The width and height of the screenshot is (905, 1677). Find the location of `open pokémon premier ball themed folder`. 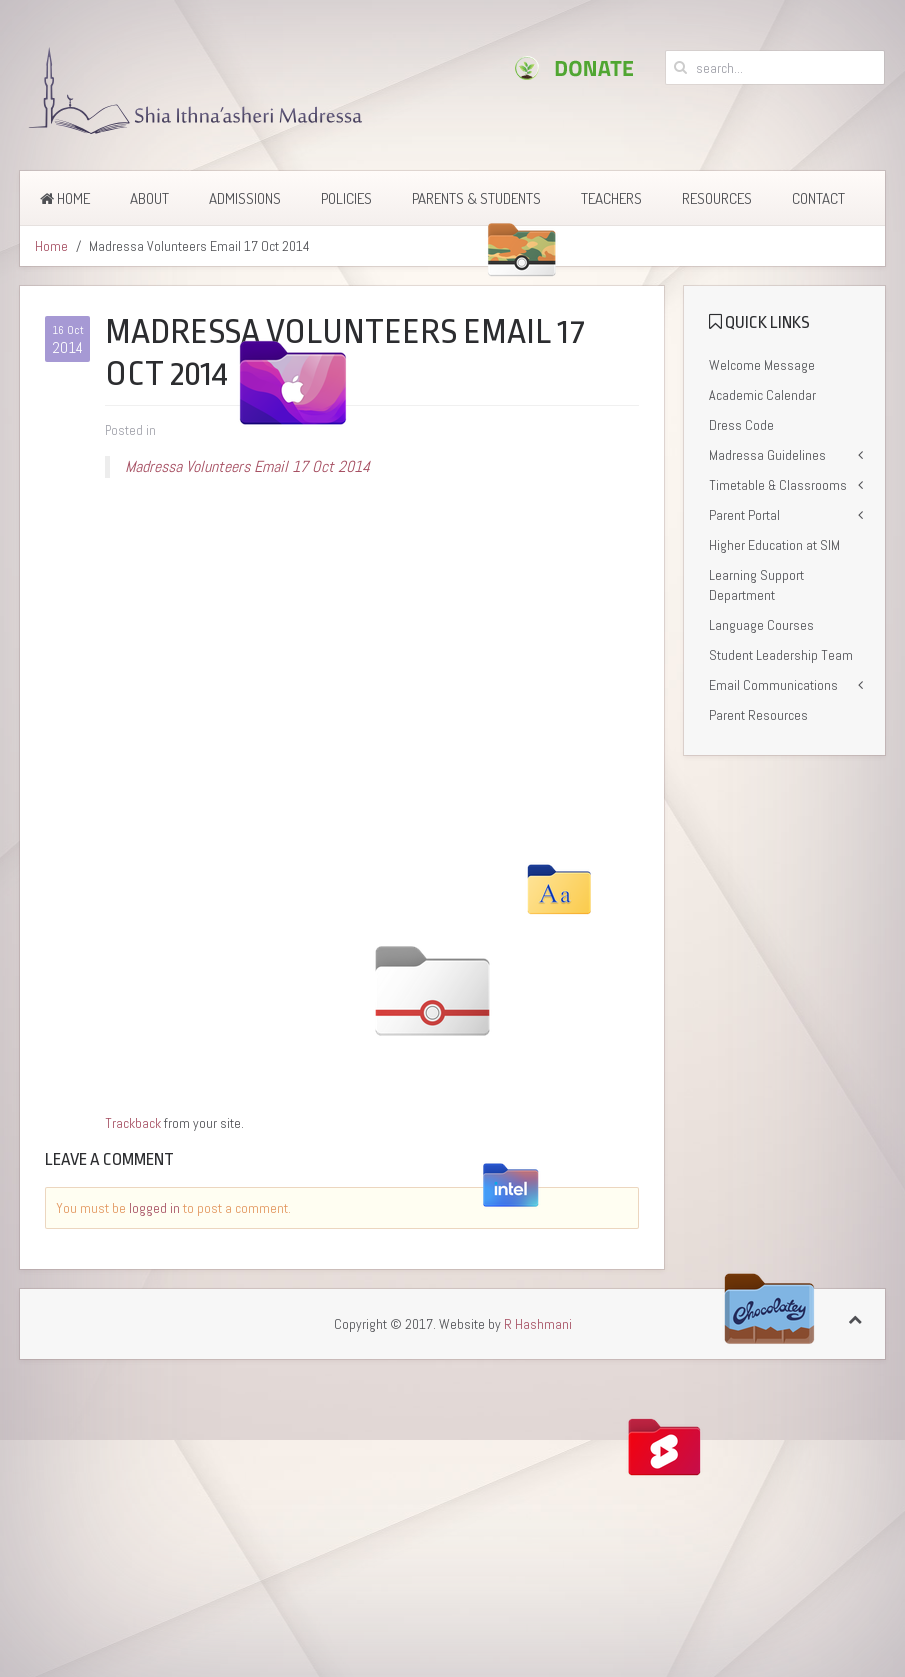

open pokémon premier ball themed folder is located at coordinates (432, 994).